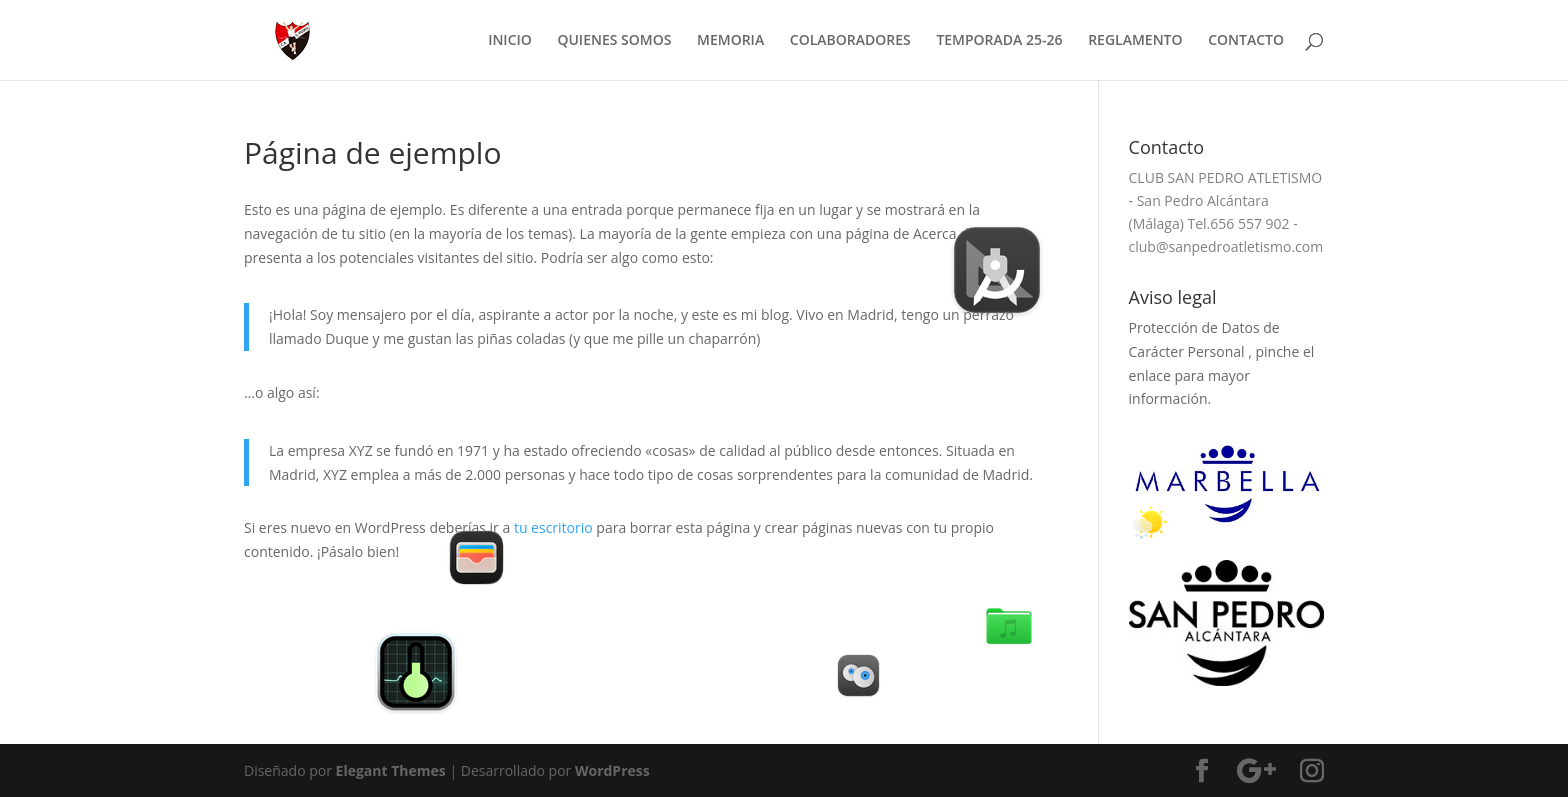  What do you see at coordinates (476, 557) in the screenshot?
I see `open kwallet password manager` at bounding box center [476, 557].